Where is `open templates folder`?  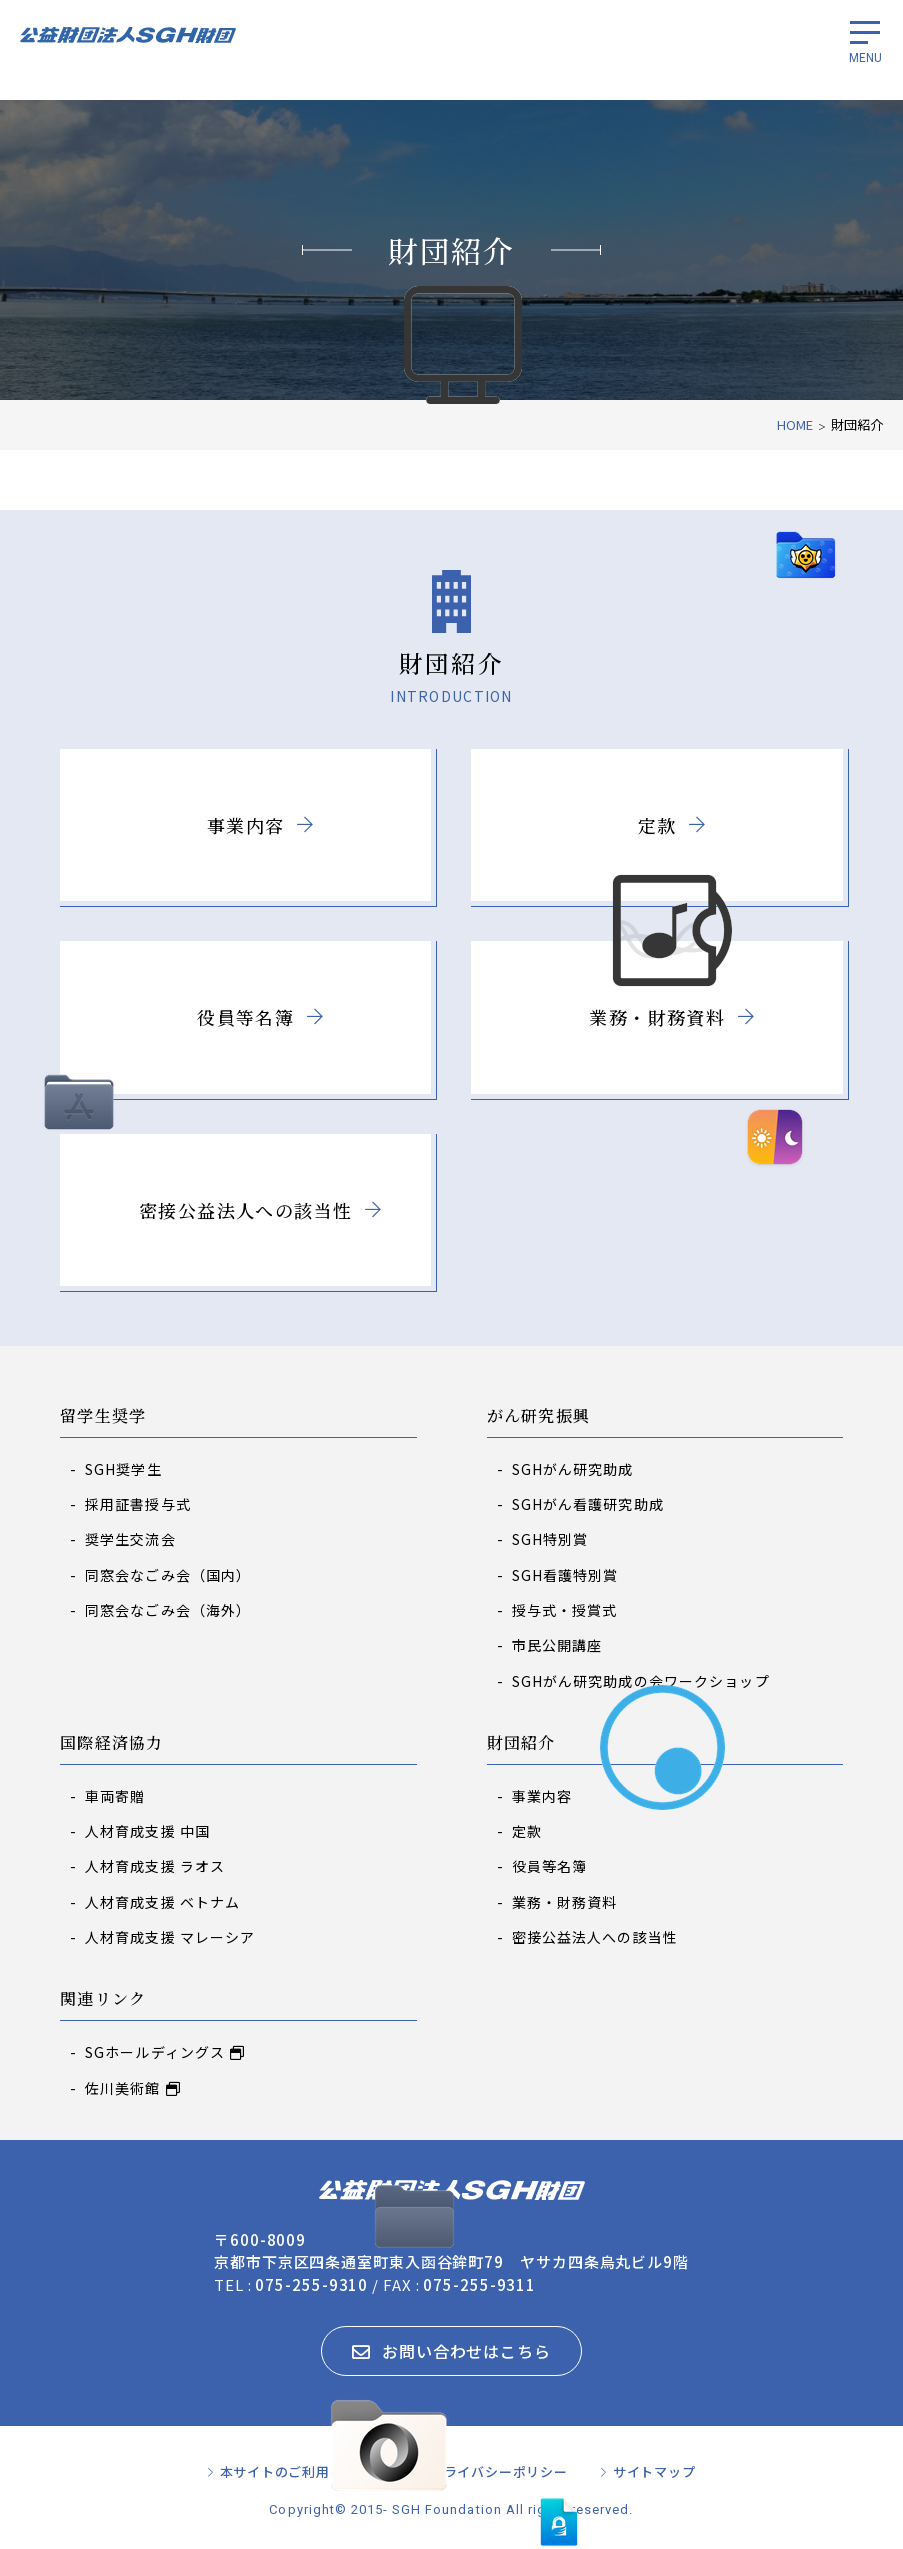 open templates folder is located at coordinates (79, 1102).